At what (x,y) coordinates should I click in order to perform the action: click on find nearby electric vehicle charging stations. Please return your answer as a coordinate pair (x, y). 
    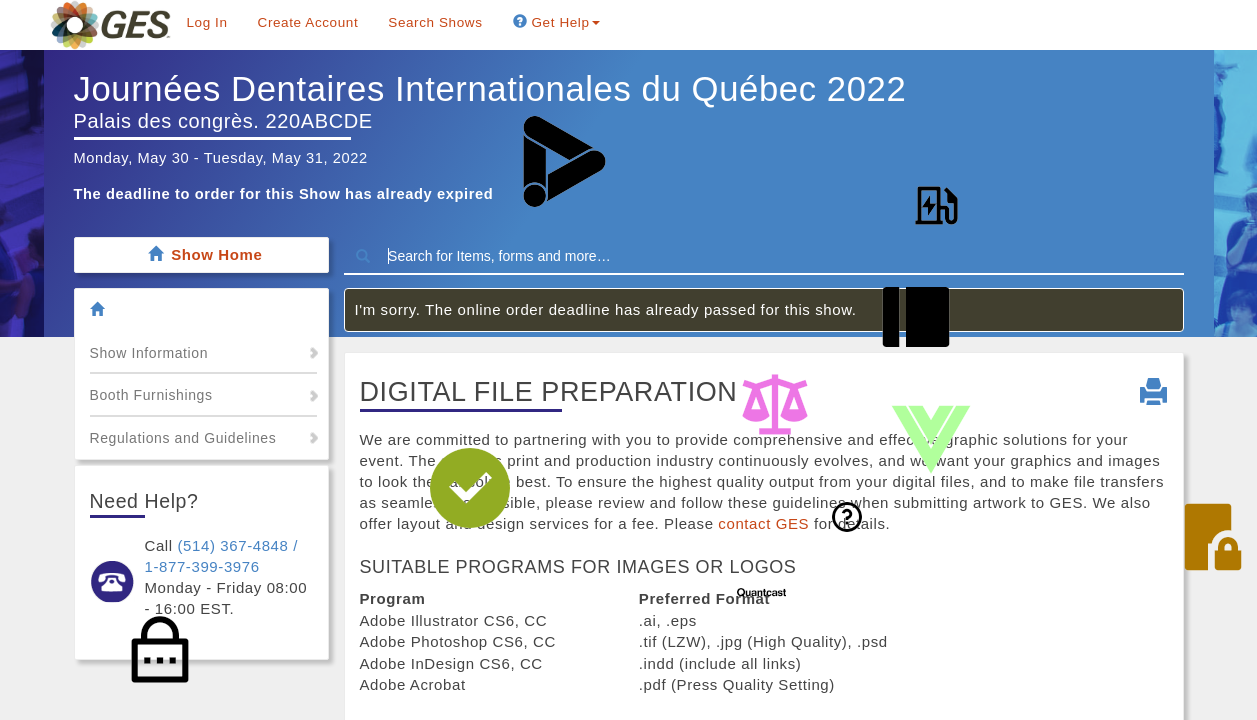
    Looking at the image, I should click on (936, 205).